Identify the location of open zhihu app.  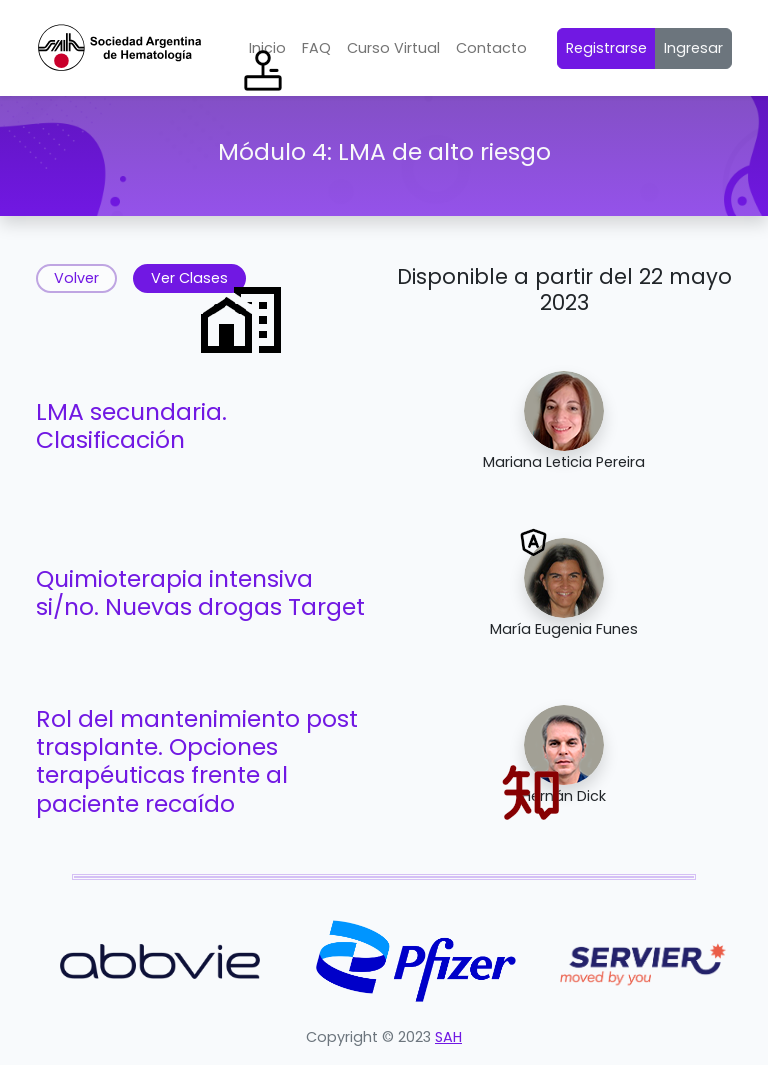
(531, 792).